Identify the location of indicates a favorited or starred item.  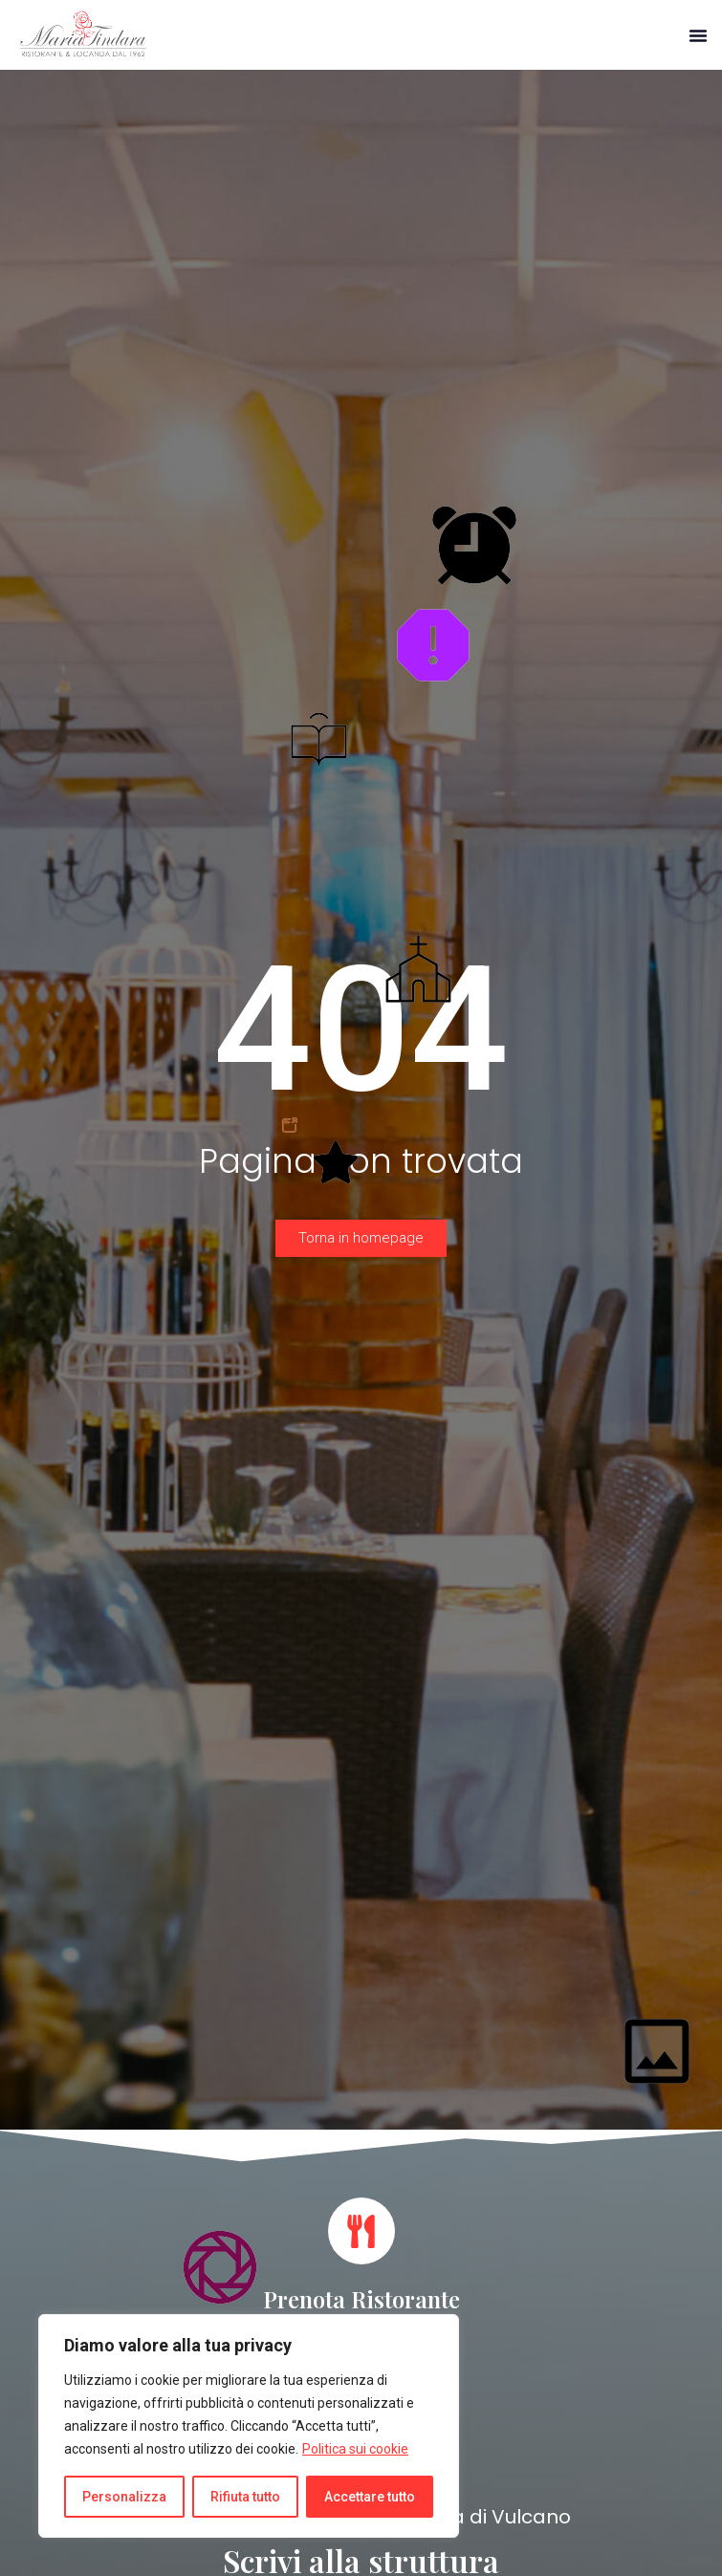
(336, 1164).